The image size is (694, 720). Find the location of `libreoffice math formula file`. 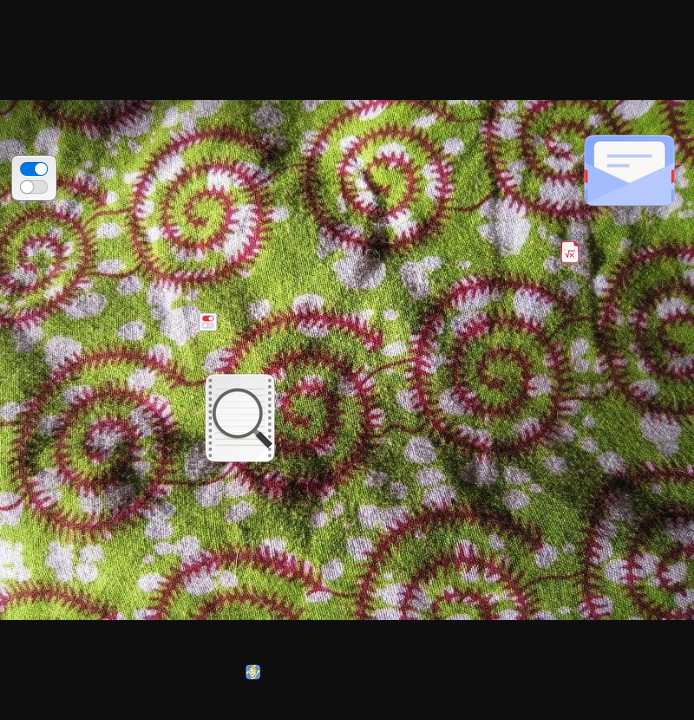

libreoffice math formula file is located at coordinates (570, 252).